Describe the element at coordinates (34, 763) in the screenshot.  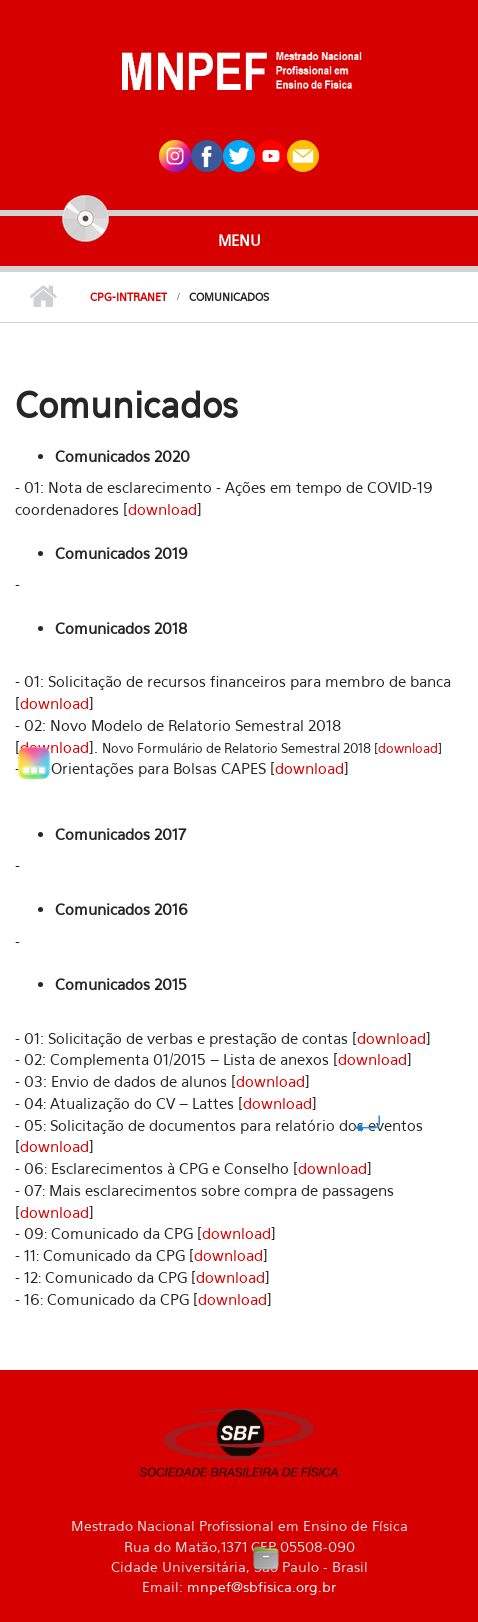
I see `adjust display color and calibration settings` at that location.